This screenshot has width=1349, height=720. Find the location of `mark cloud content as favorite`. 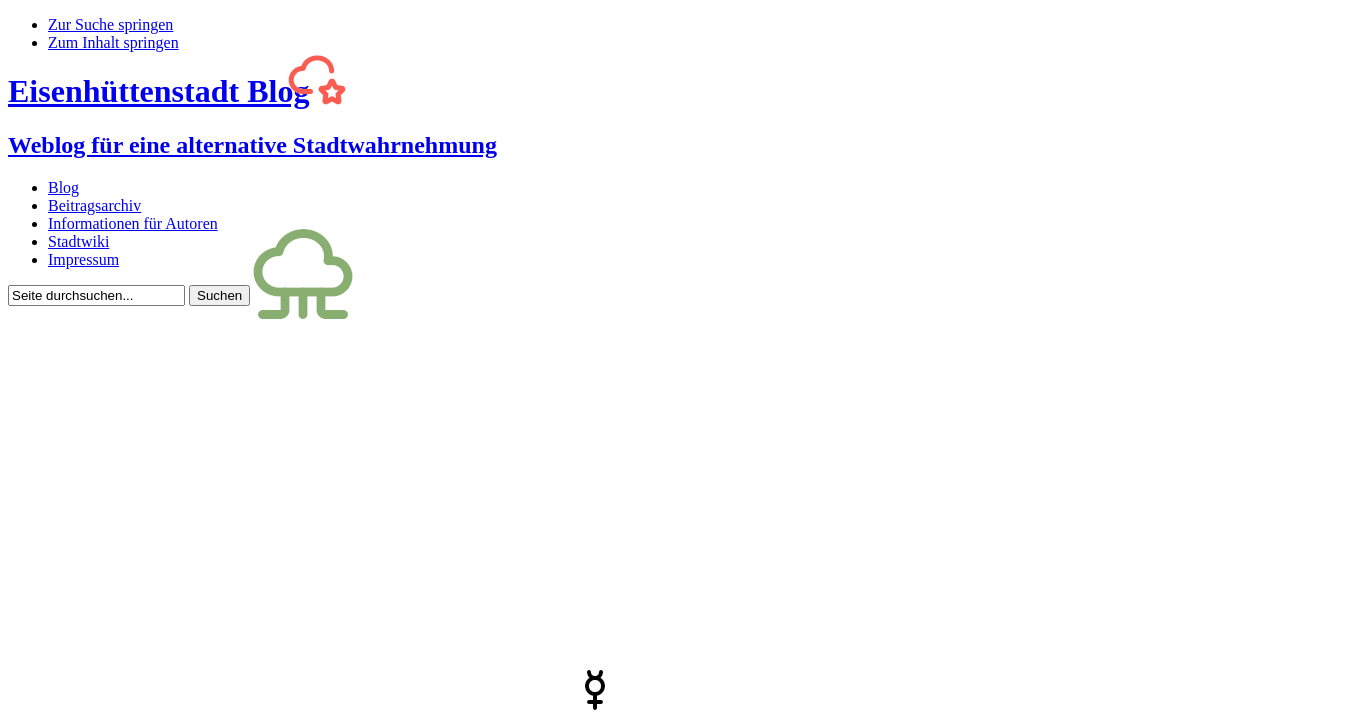

mark cloud content as favorite is located at coordinates (317, 76).